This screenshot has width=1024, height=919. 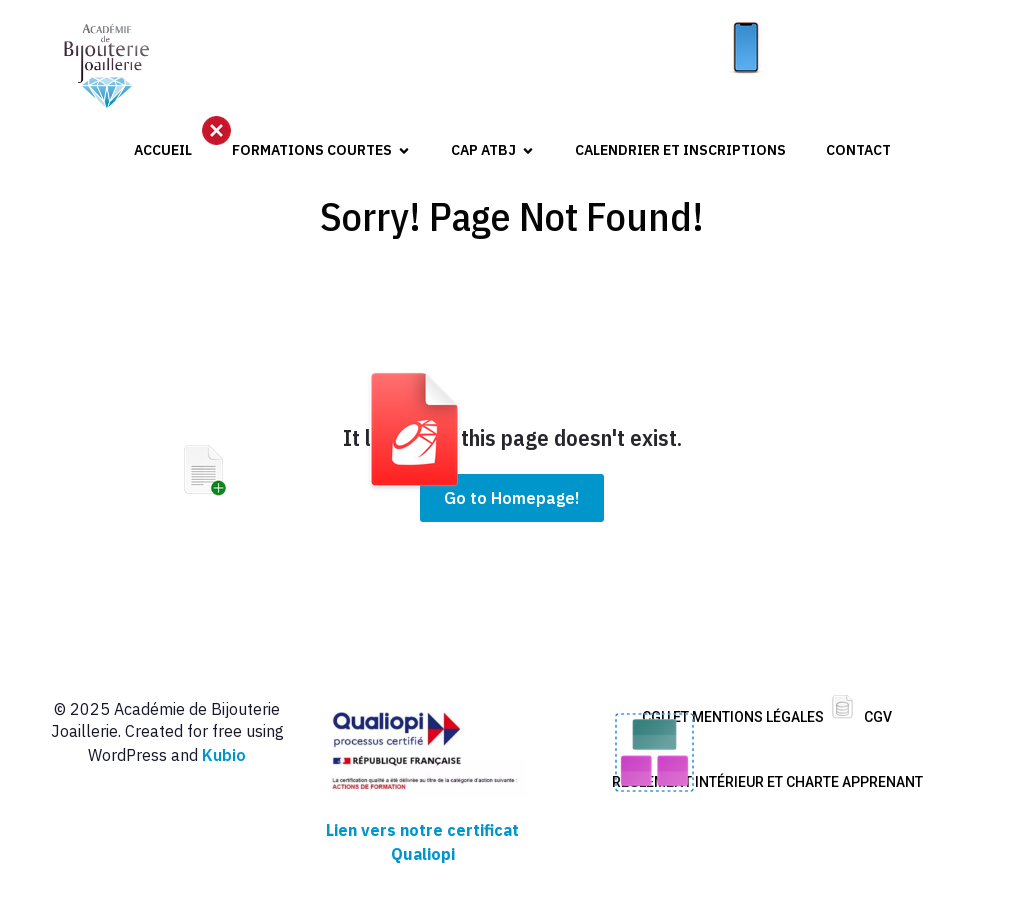 I want to click on open an sql database file, so click(x=842, y=706).